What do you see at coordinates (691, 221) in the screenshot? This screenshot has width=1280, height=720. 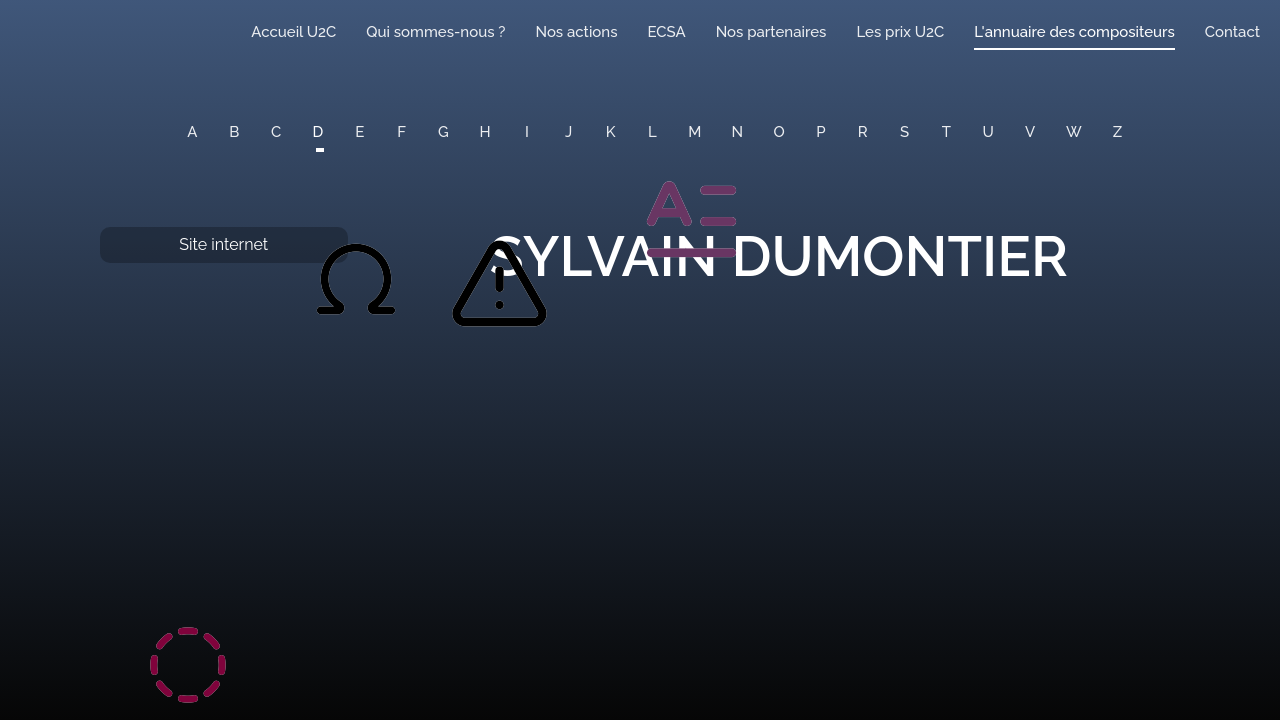 I see `apply drop cap or initial letter formatting` at bounding box center [691, 221].